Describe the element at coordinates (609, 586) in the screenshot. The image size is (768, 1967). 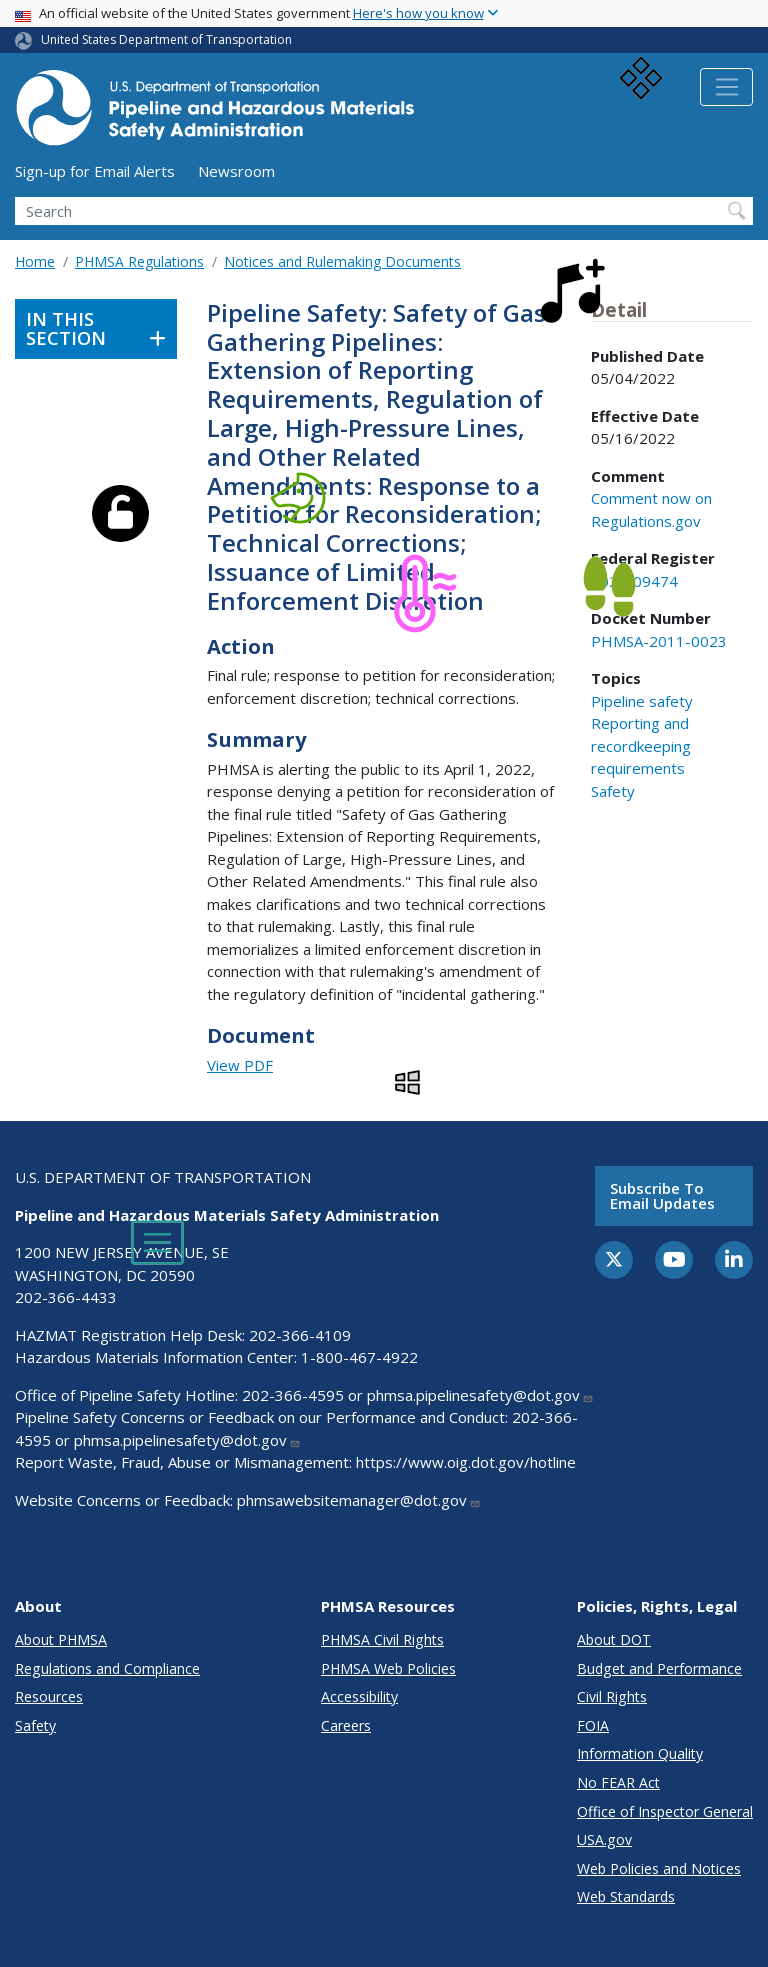
I see `view step tracking or walking activity` at that location.